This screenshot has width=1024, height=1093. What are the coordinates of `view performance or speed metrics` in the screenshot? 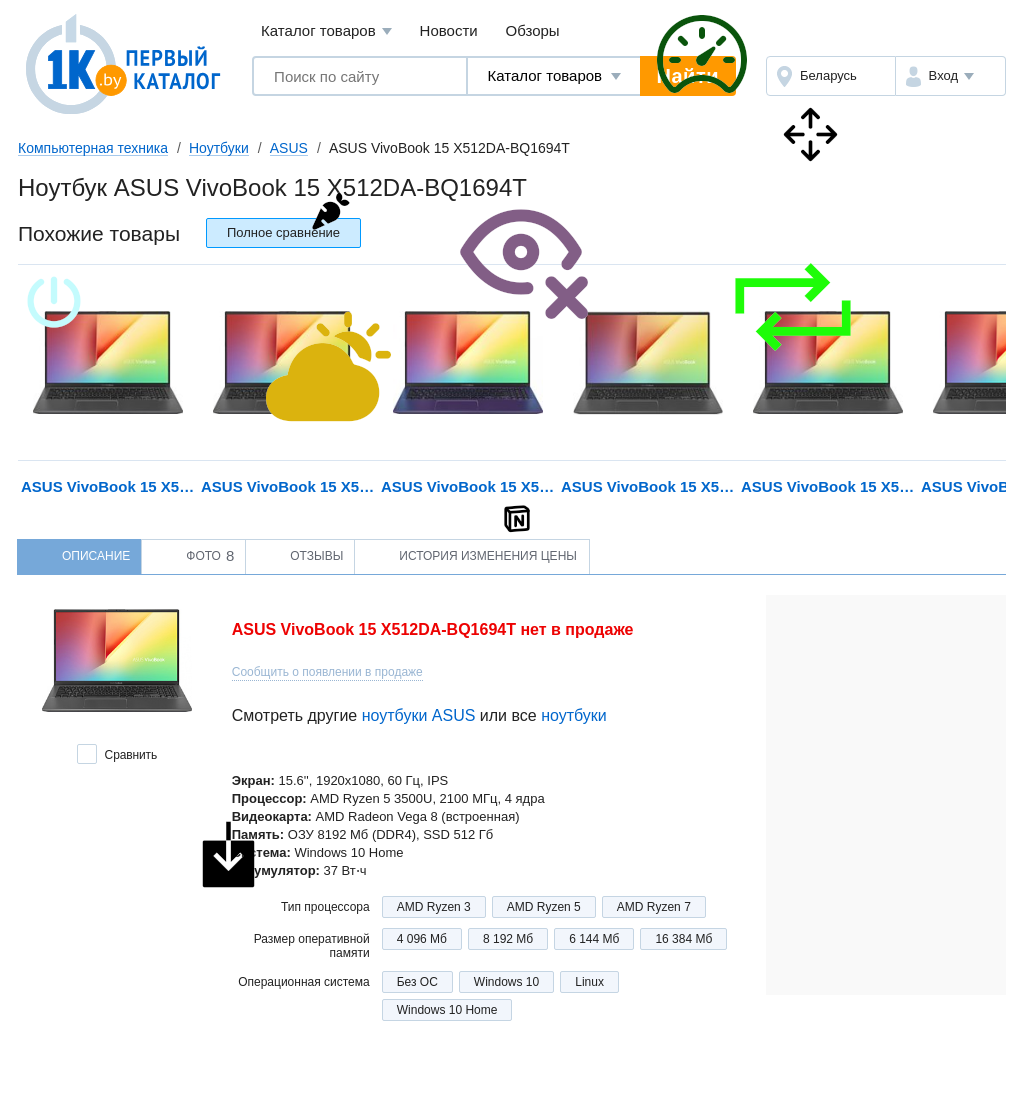 It's located at (702, 54).